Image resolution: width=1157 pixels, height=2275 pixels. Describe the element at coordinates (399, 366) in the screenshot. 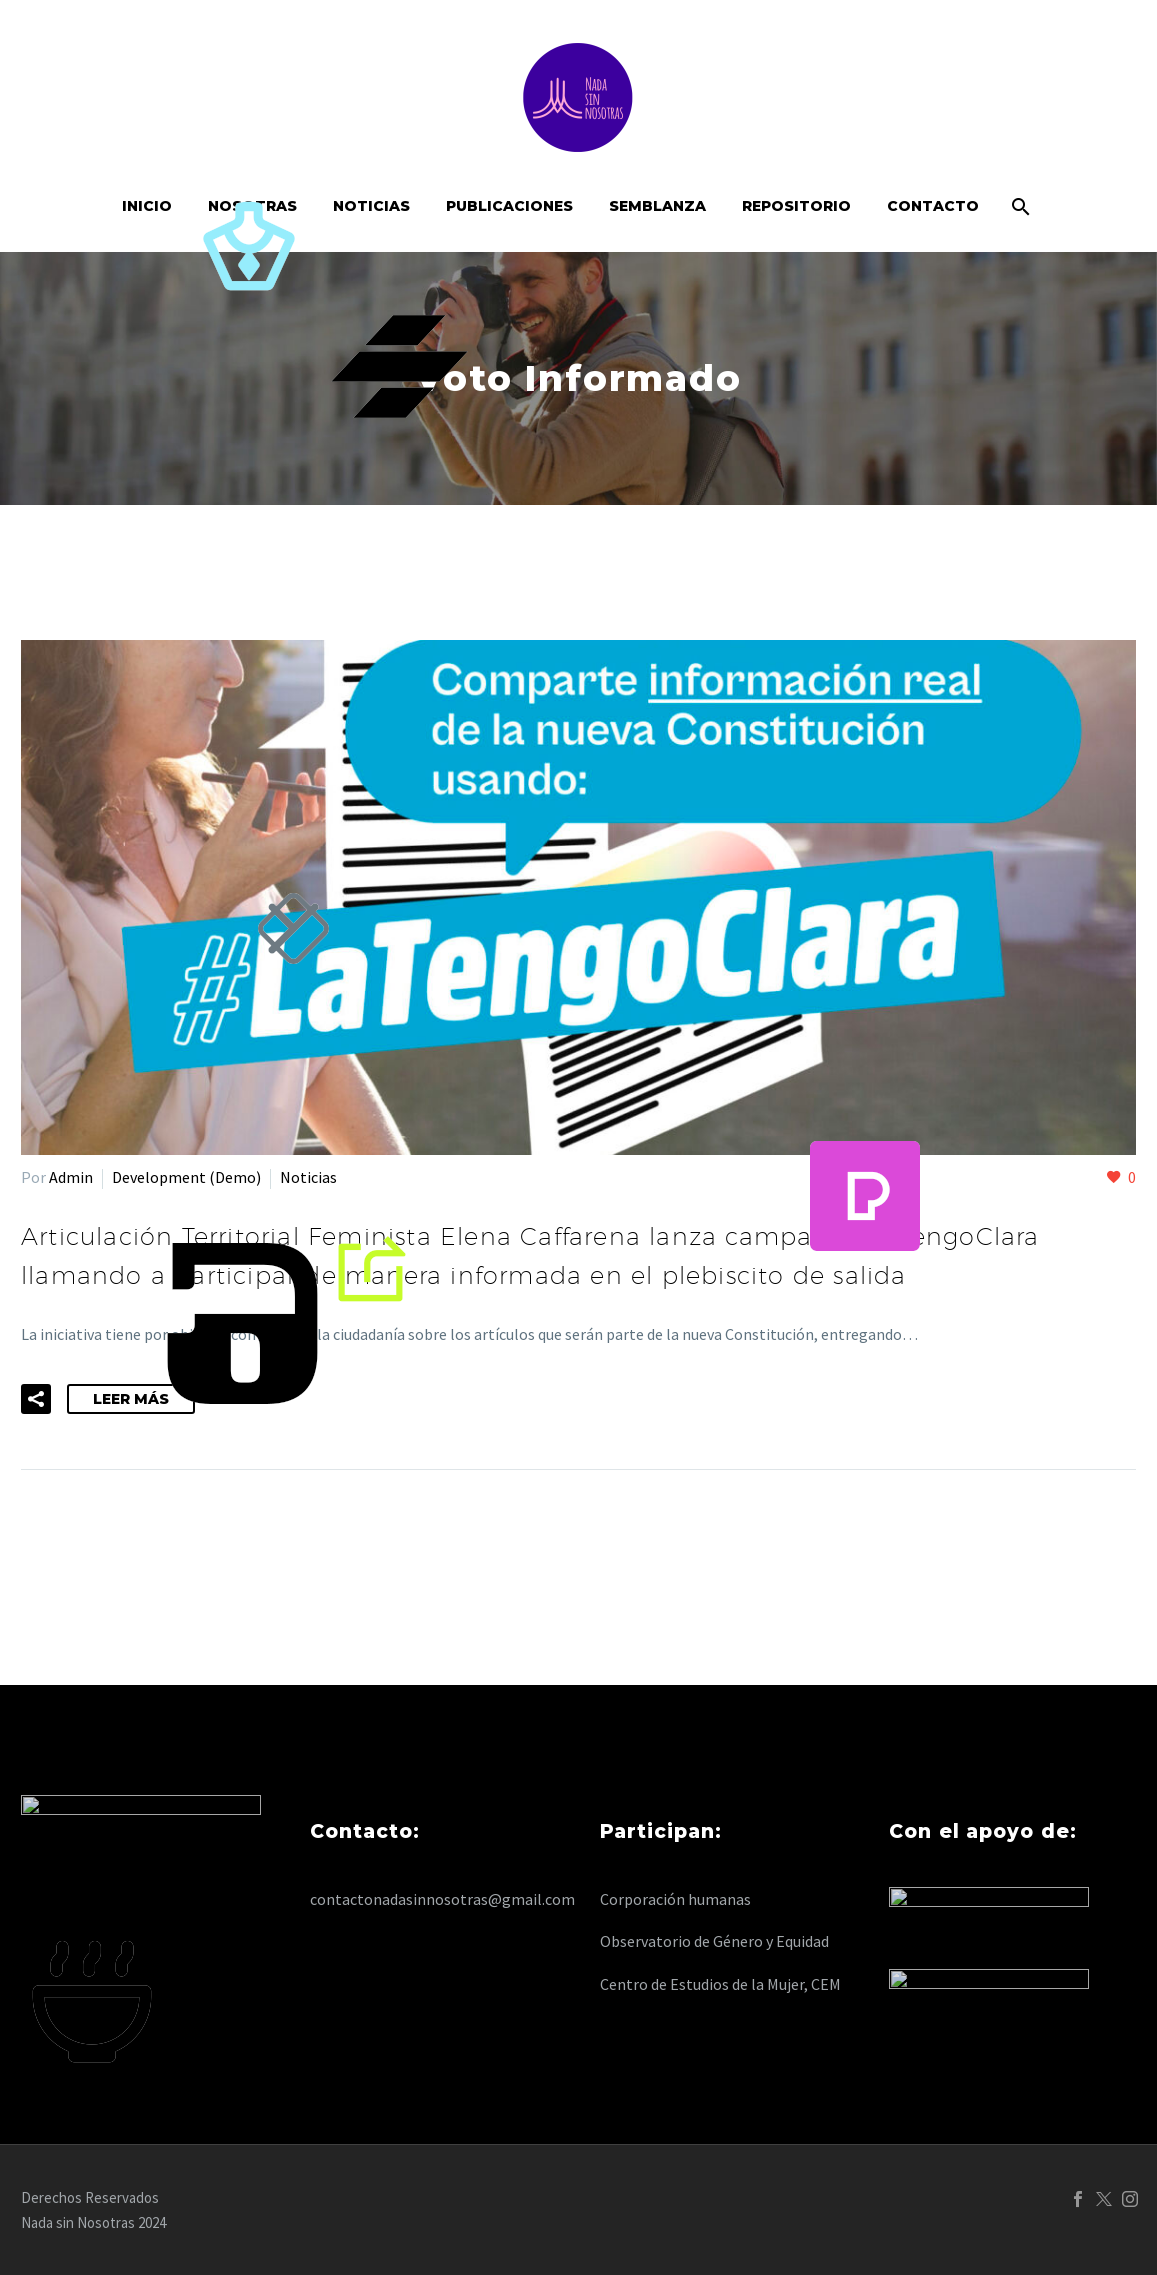

I see `stencil brand logo` at that location.